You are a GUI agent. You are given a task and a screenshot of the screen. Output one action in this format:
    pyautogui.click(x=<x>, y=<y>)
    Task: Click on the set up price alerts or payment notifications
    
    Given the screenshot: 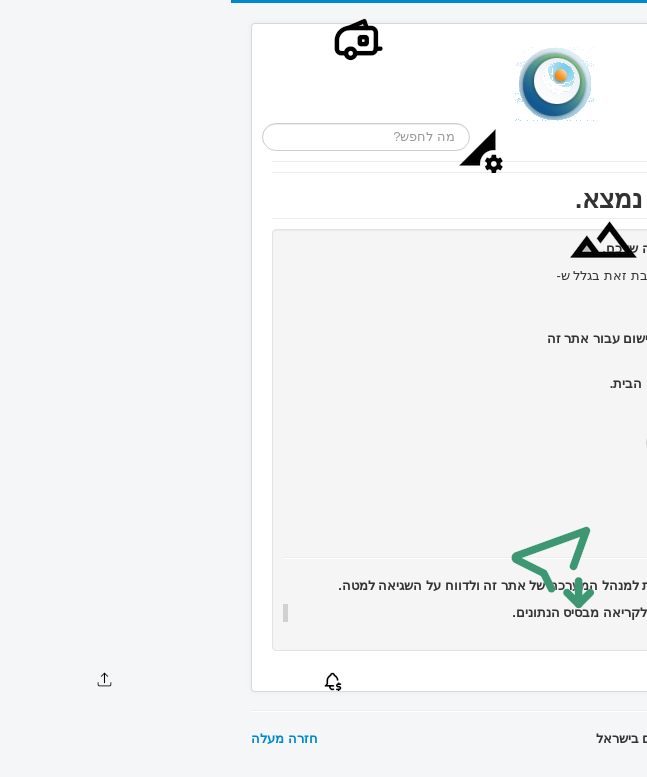 What is the action you would take?
    pyautogui.click(x=332, y=681)
    